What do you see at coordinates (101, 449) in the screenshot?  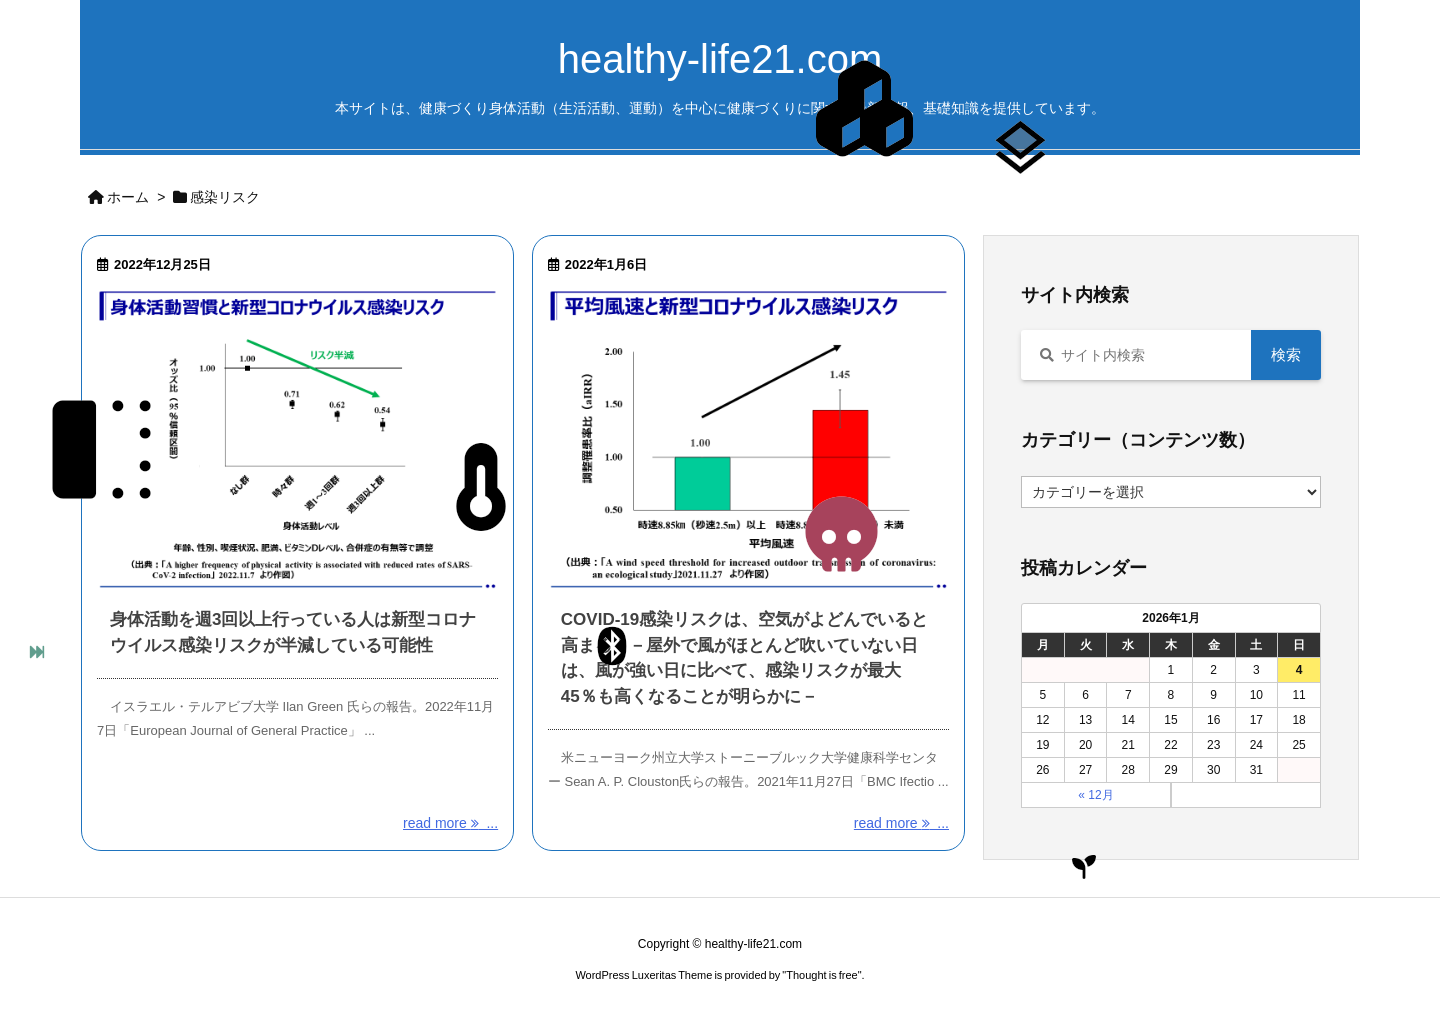 I see `align content to the left` at bounding box center [101, 449].